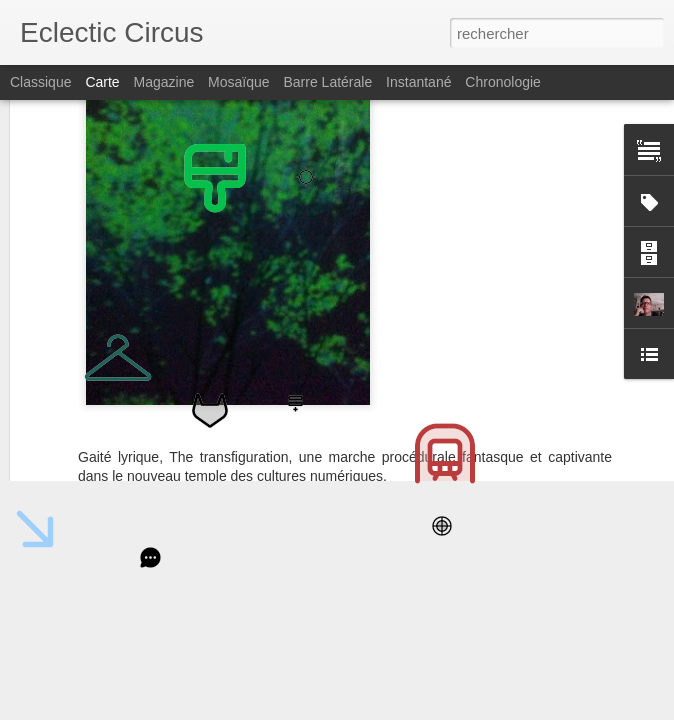  Describe the element at coordinates (442, 526) in the screenshot. I see `view polar chart or radar graph data` at that location.